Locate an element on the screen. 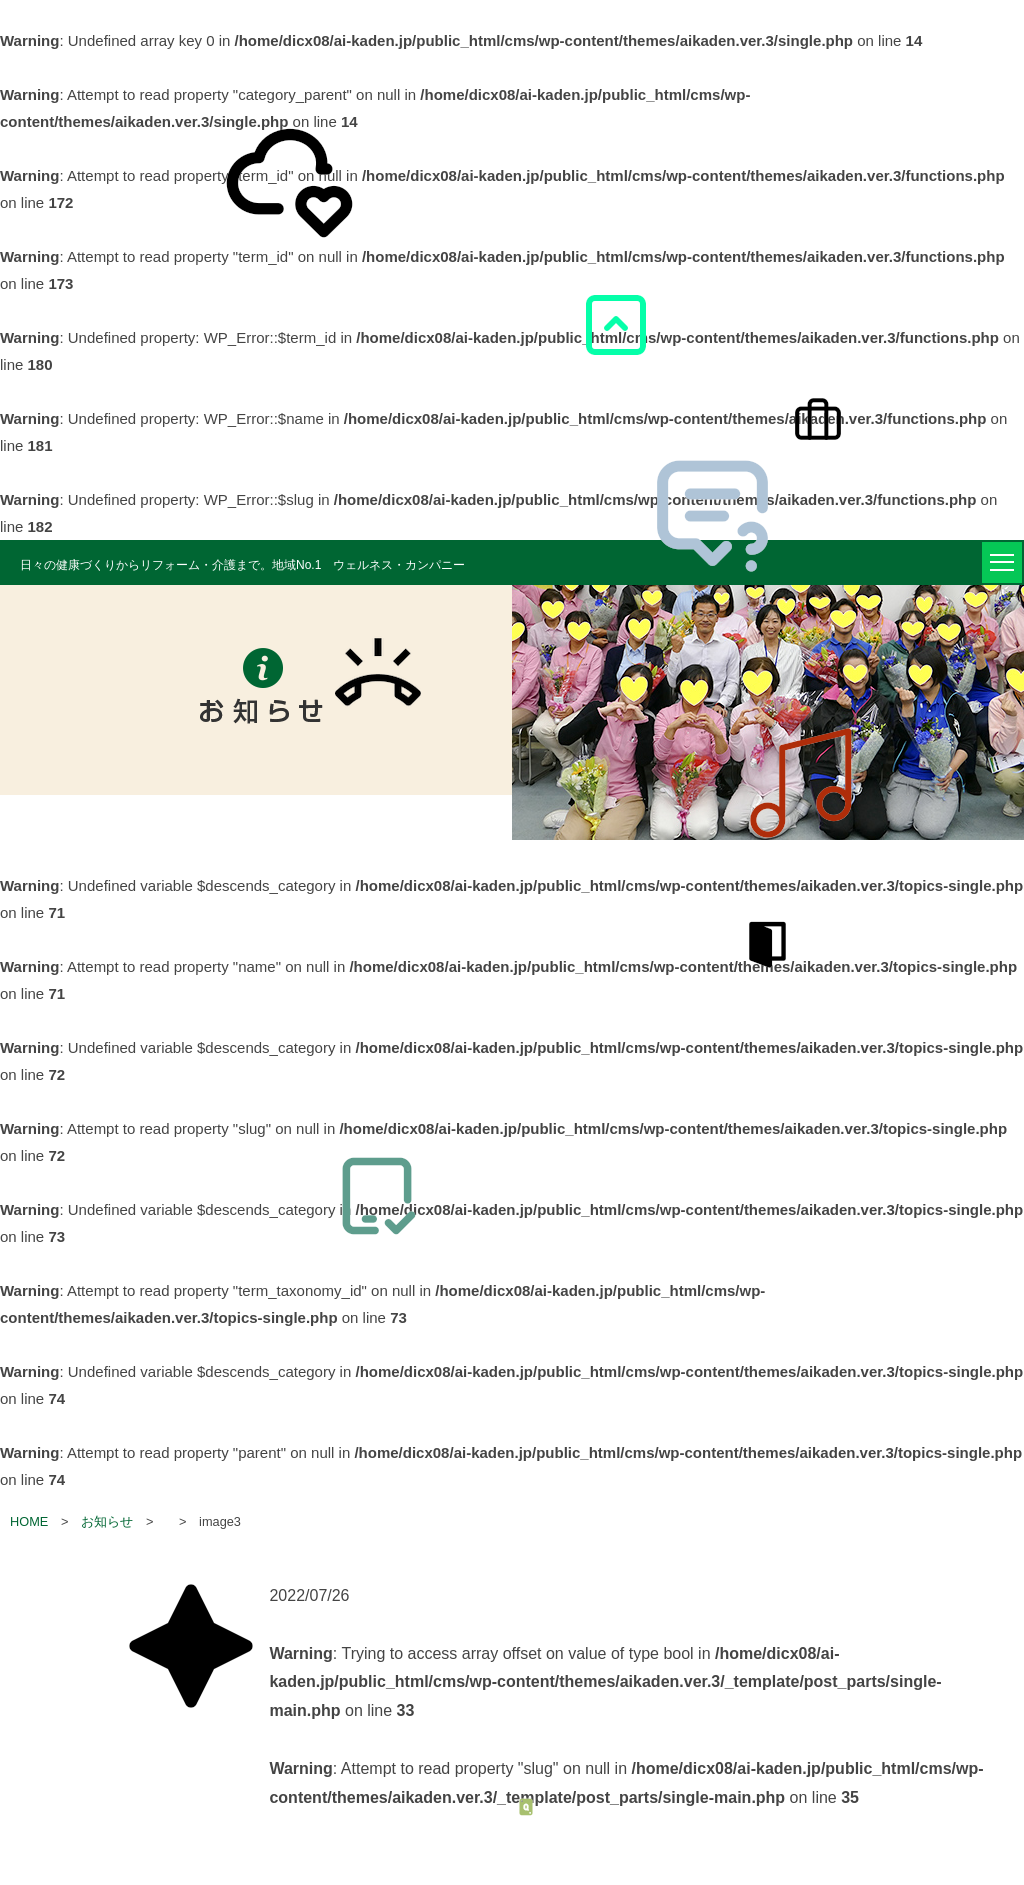  collapse or minimize a section is located at coordinates (616, 325).